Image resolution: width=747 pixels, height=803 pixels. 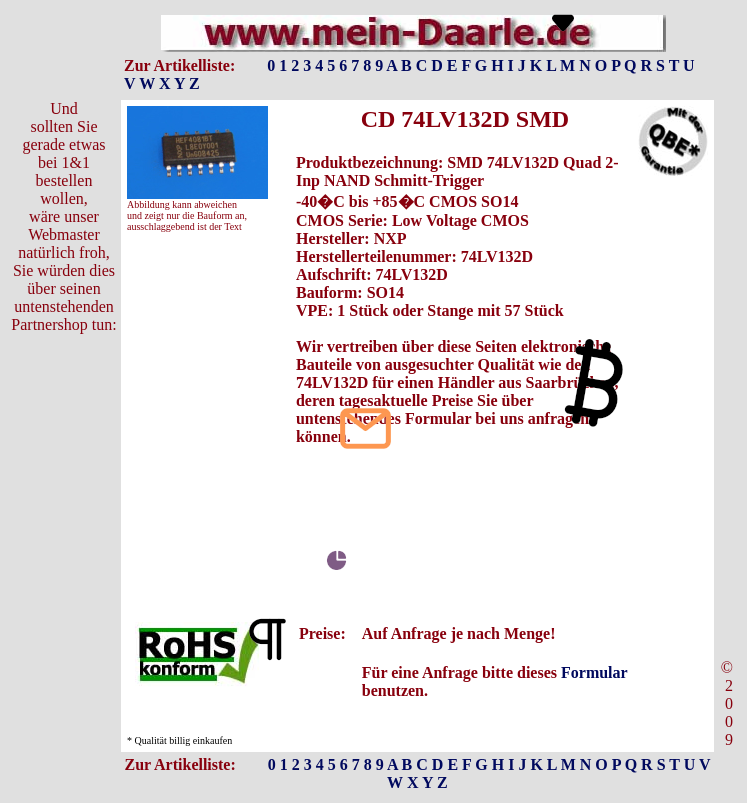 What do you see at coordinates (595, 383) in the screenshot?
I see `view bitcoin wallet or balance` at bounding box center [595, 383].